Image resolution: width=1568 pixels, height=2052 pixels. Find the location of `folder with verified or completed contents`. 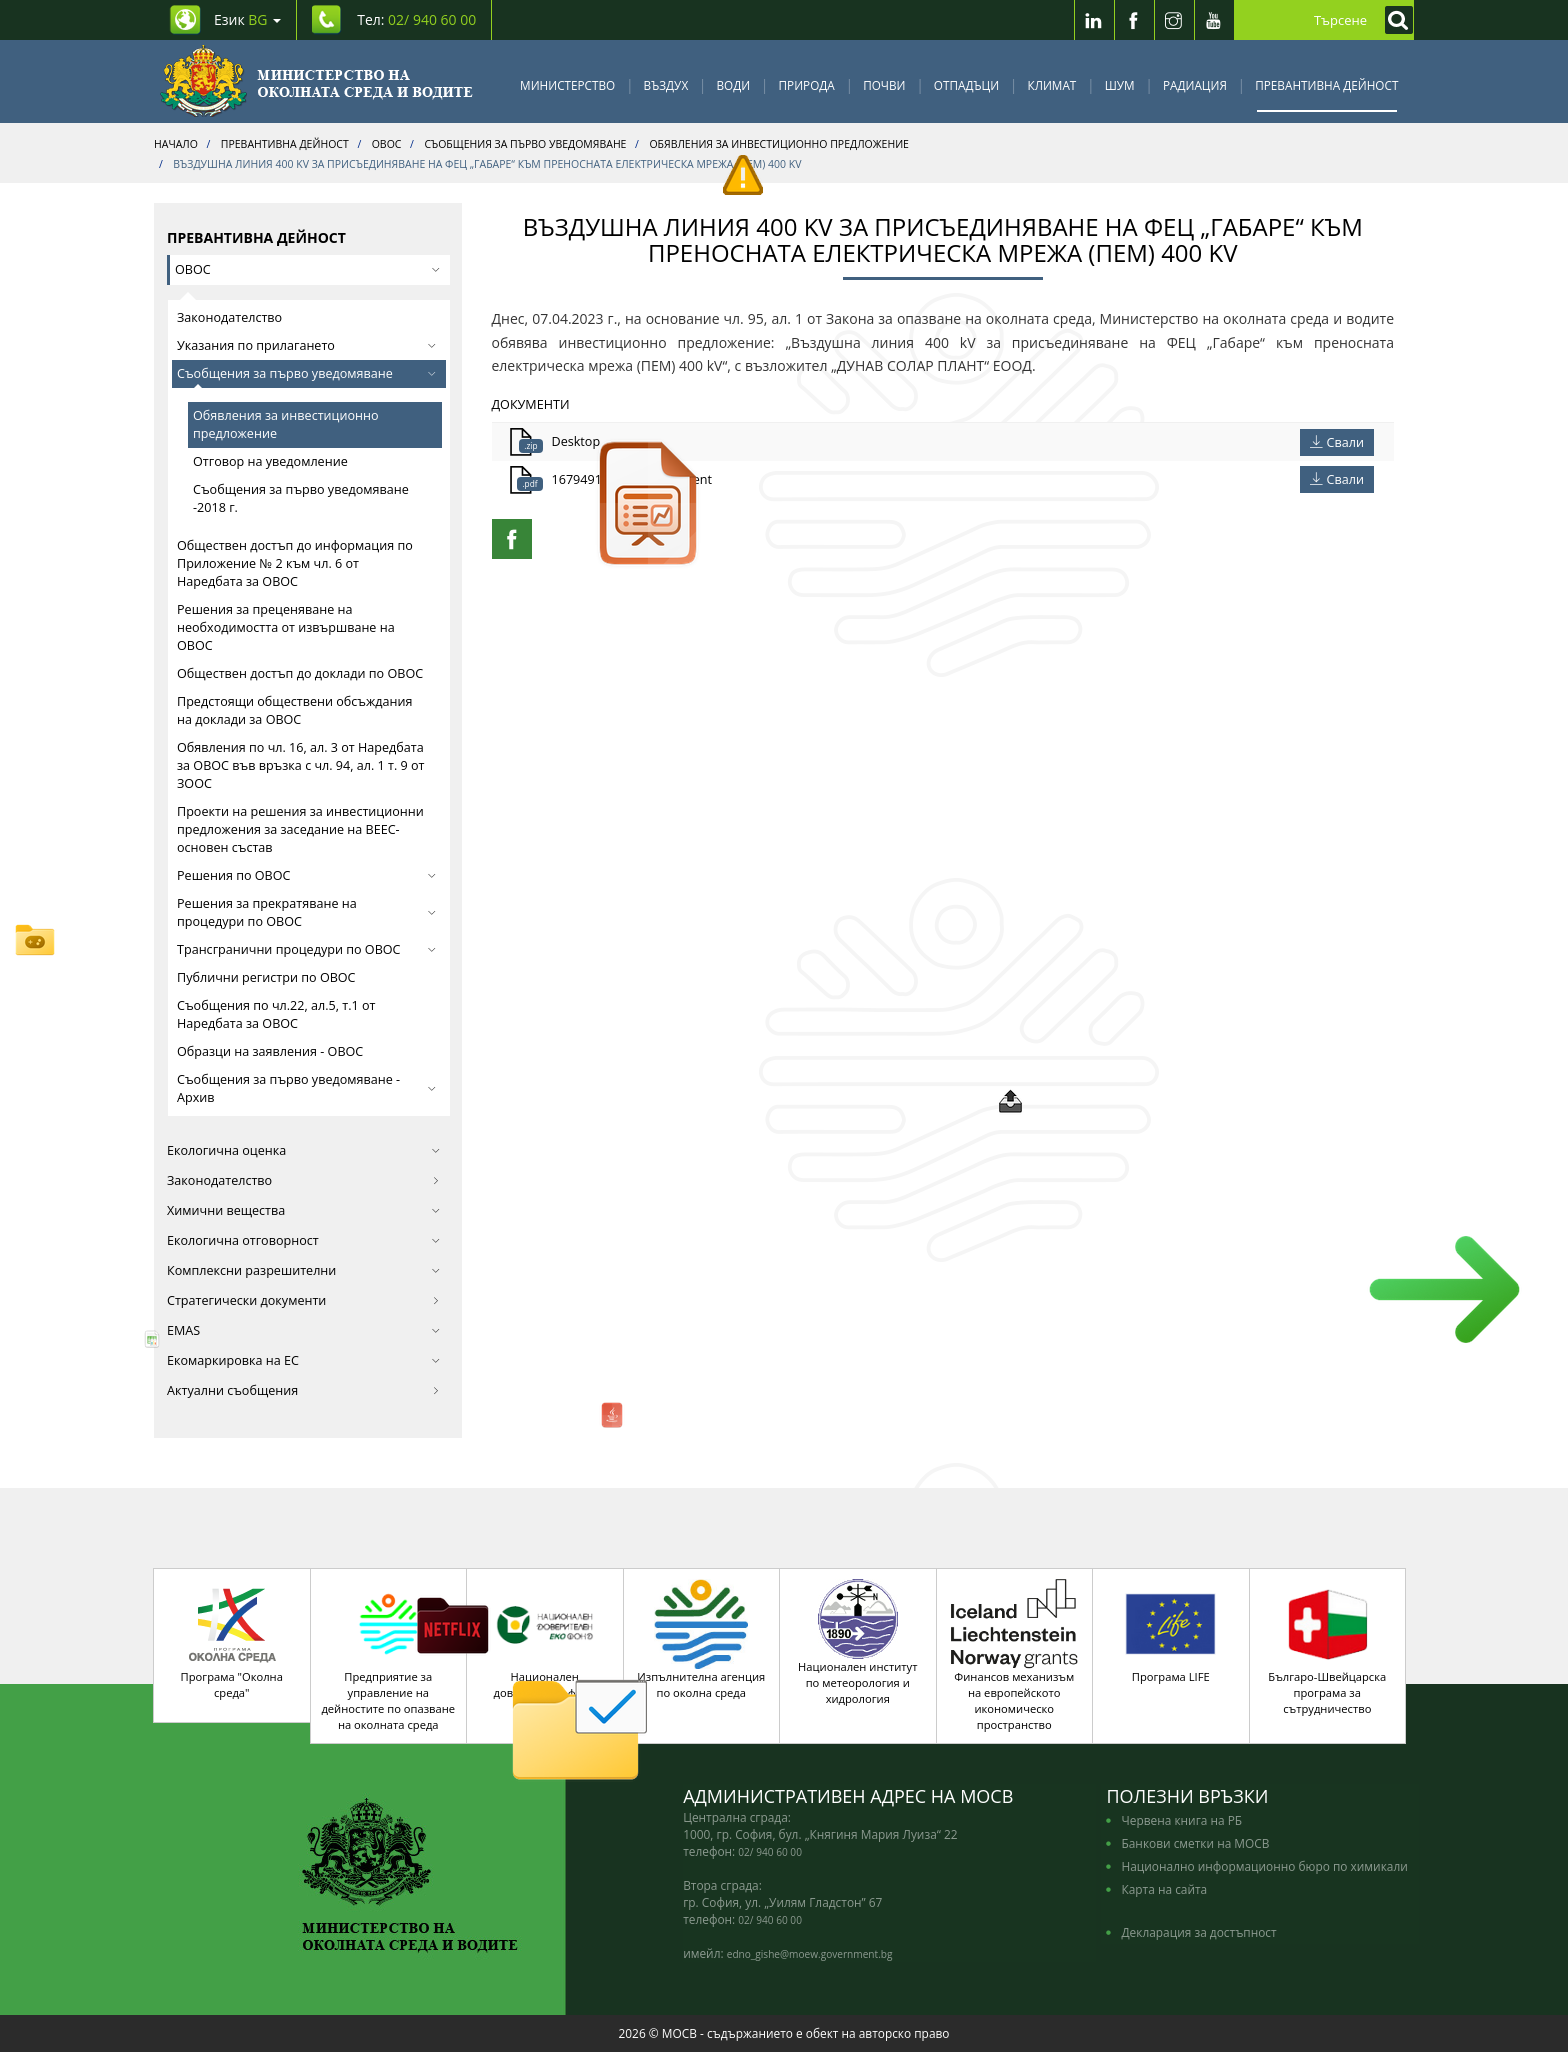

folder with verified or completed contents is located at coordinates (575, 1733).